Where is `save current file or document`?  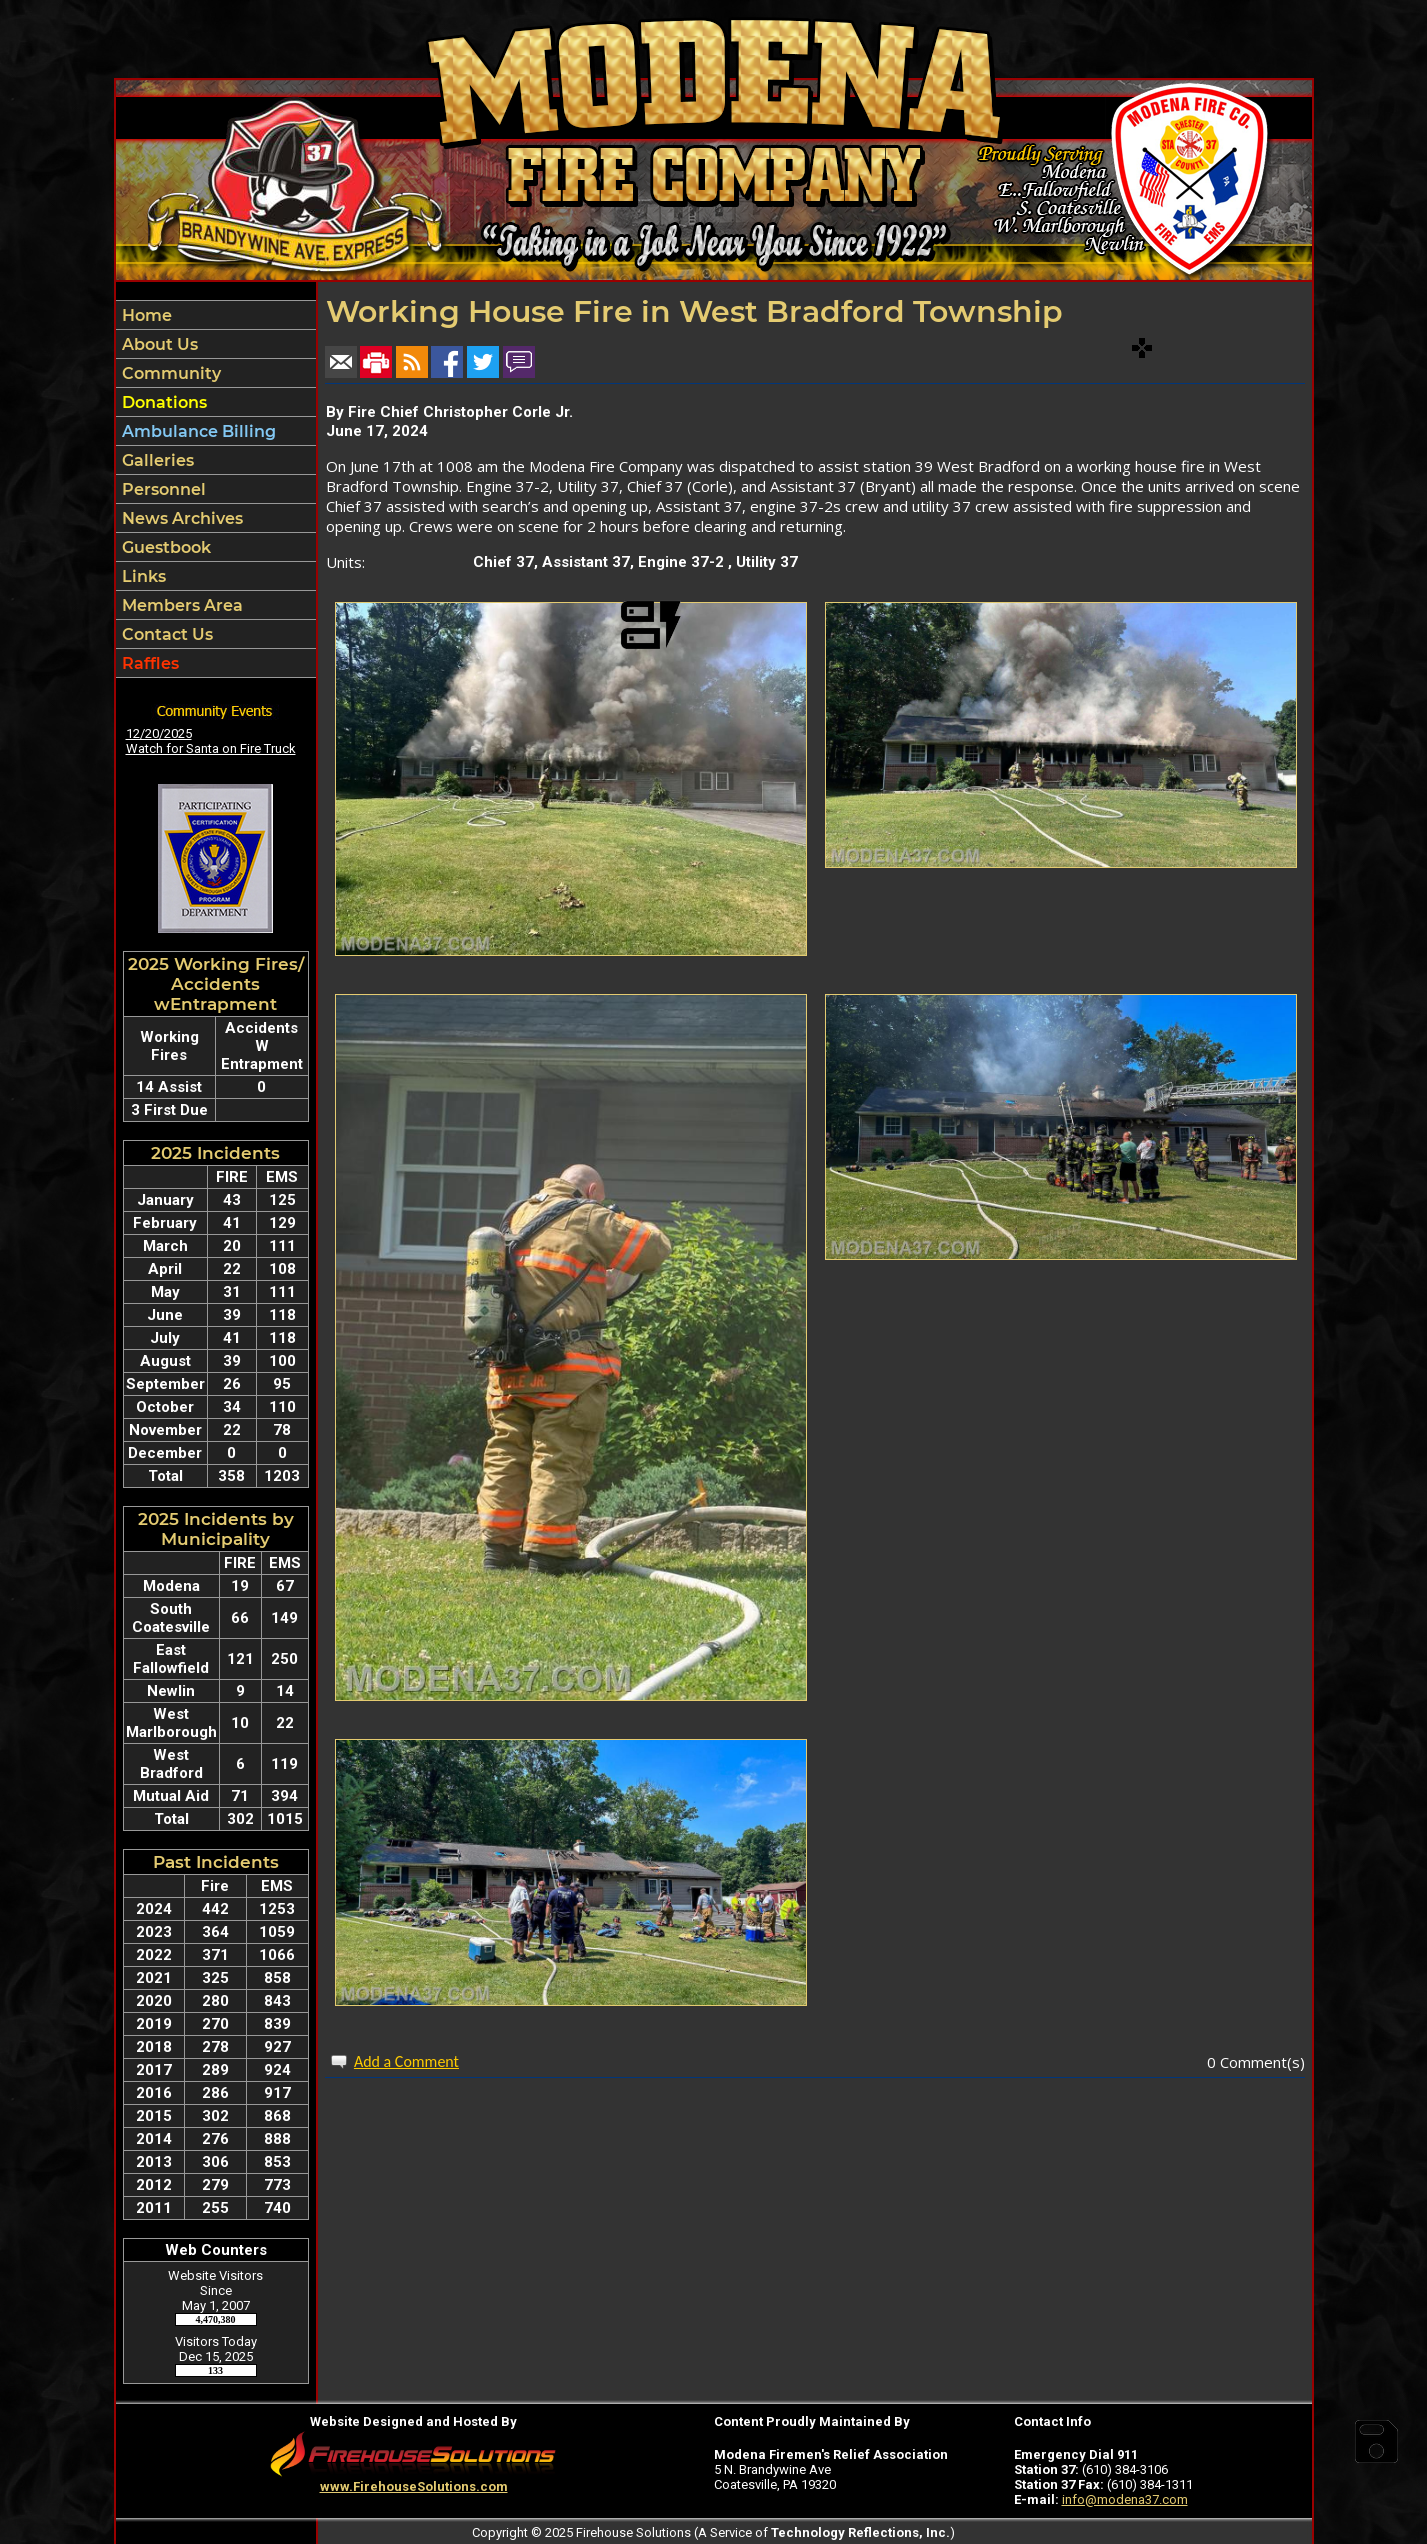
save current file or document is located at coordinates (1376, 2441).